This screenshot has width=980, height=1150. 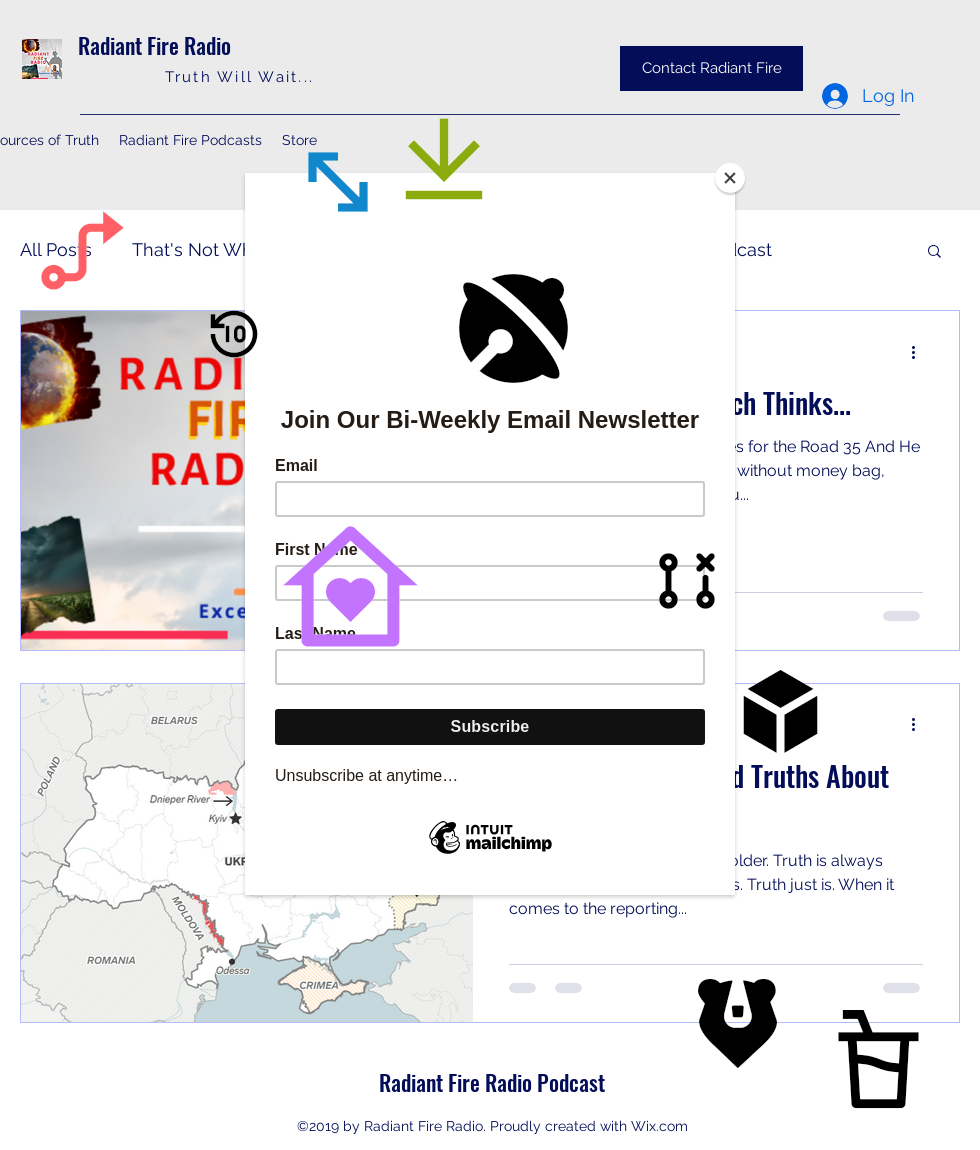 I want to click on get directions or navigation guidance, so click(x=82, y=252).